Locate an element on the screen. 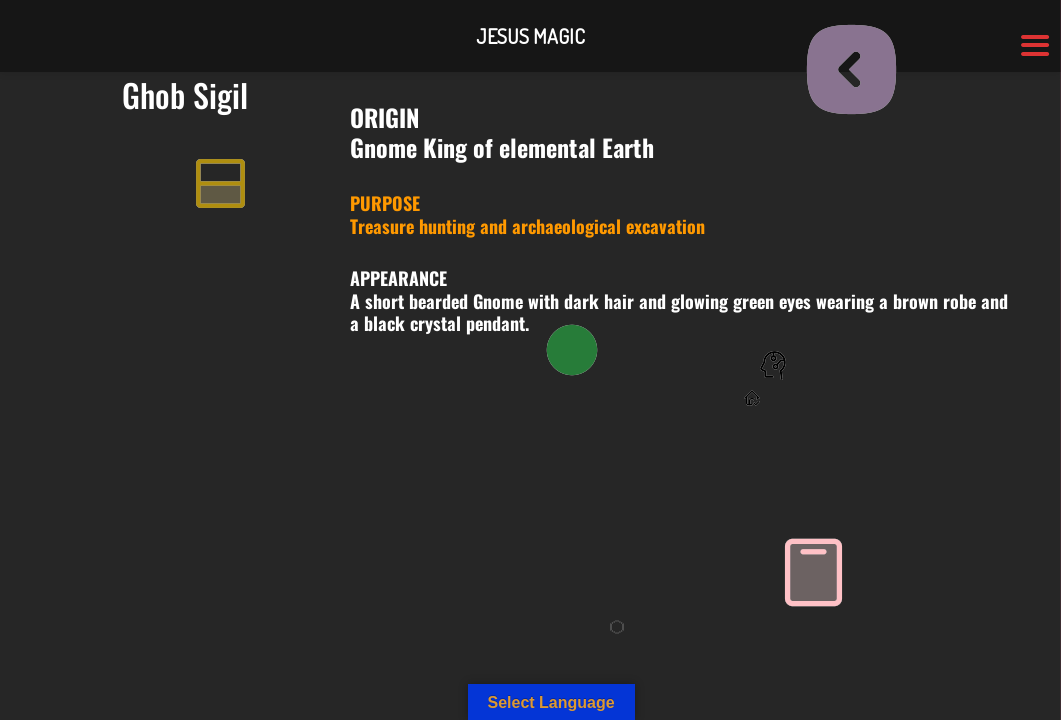 This screenshot has width=1061, height=720. tablet device with speaker is located at coordinates (813, 572).